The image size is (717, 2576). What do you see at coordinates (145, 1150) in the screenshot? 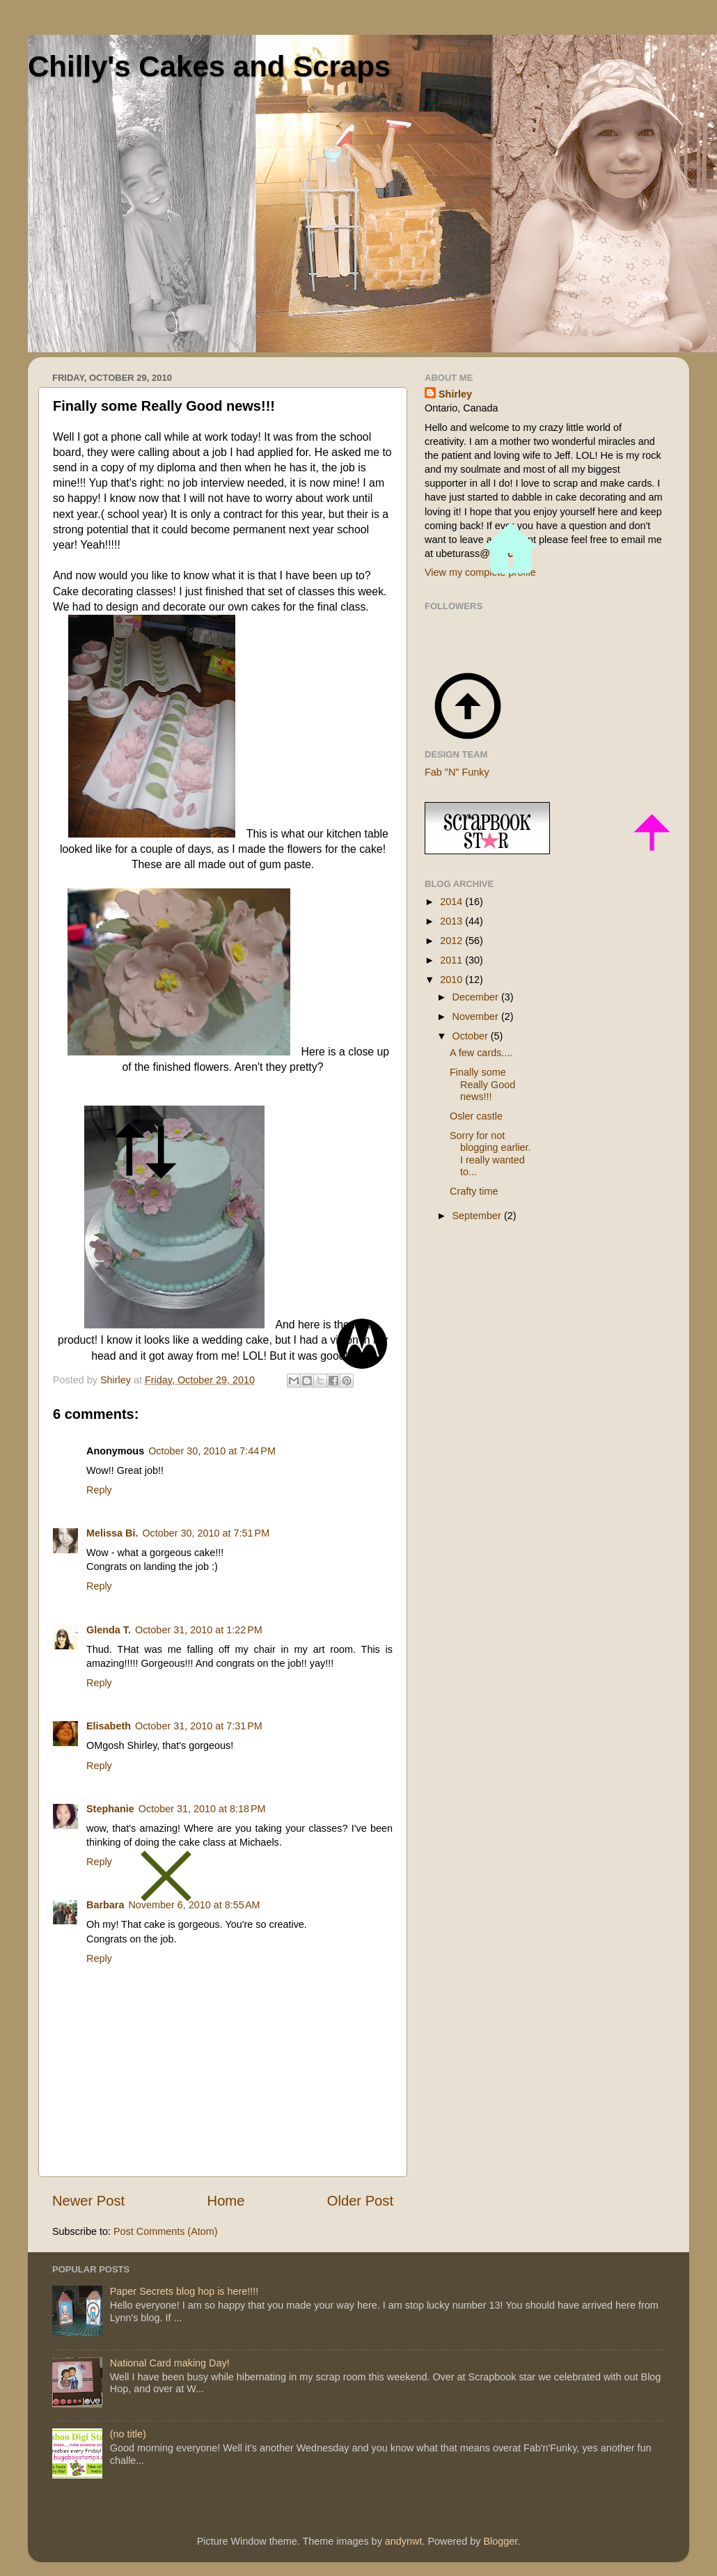
I see `sort items in ascending or descending order` at bounding box center [145, 1150].